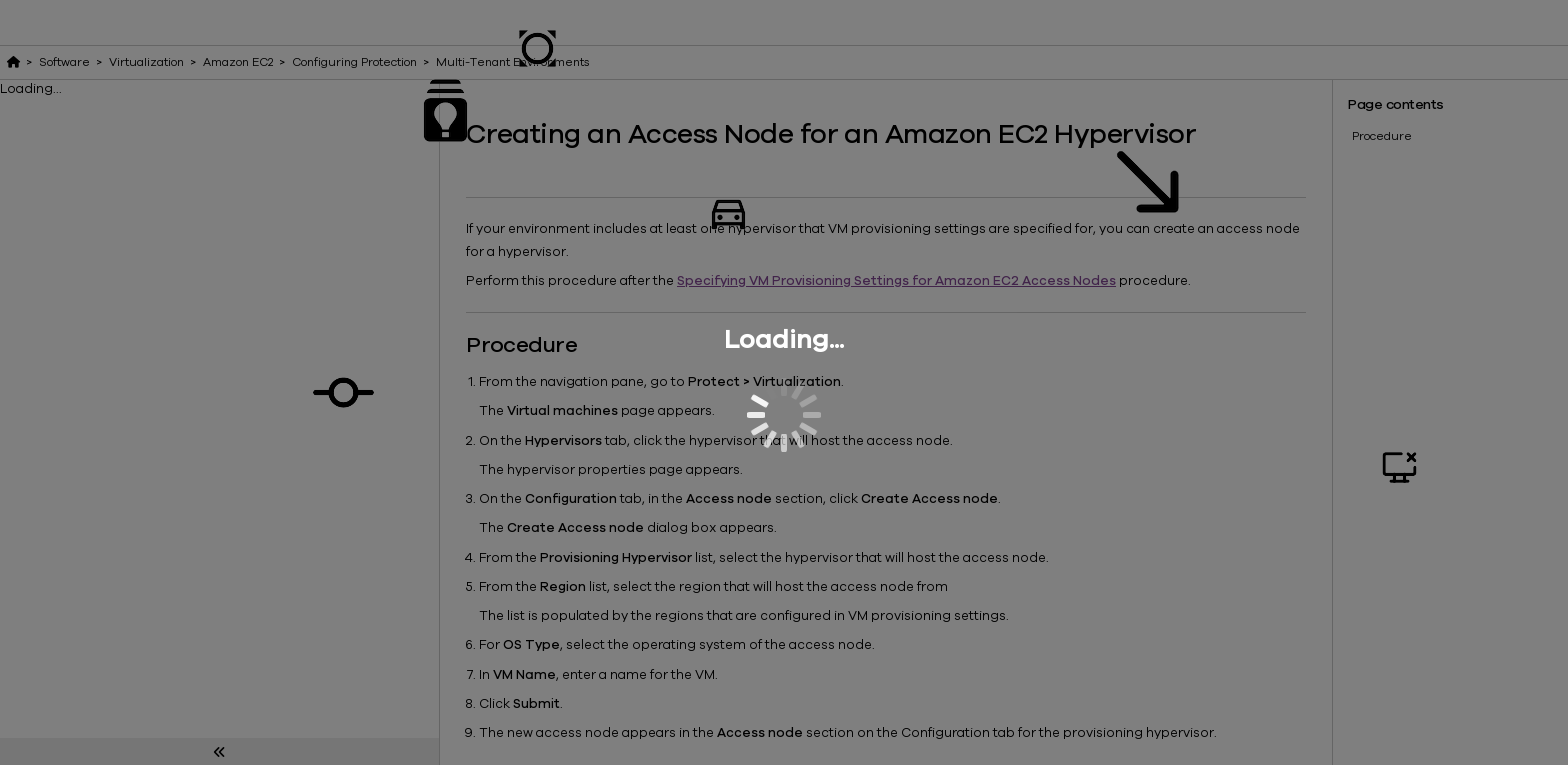  Describe the element at coordinates (1149, 183) in the screenshot. I see `navigate to the bottom-right section` at that location.